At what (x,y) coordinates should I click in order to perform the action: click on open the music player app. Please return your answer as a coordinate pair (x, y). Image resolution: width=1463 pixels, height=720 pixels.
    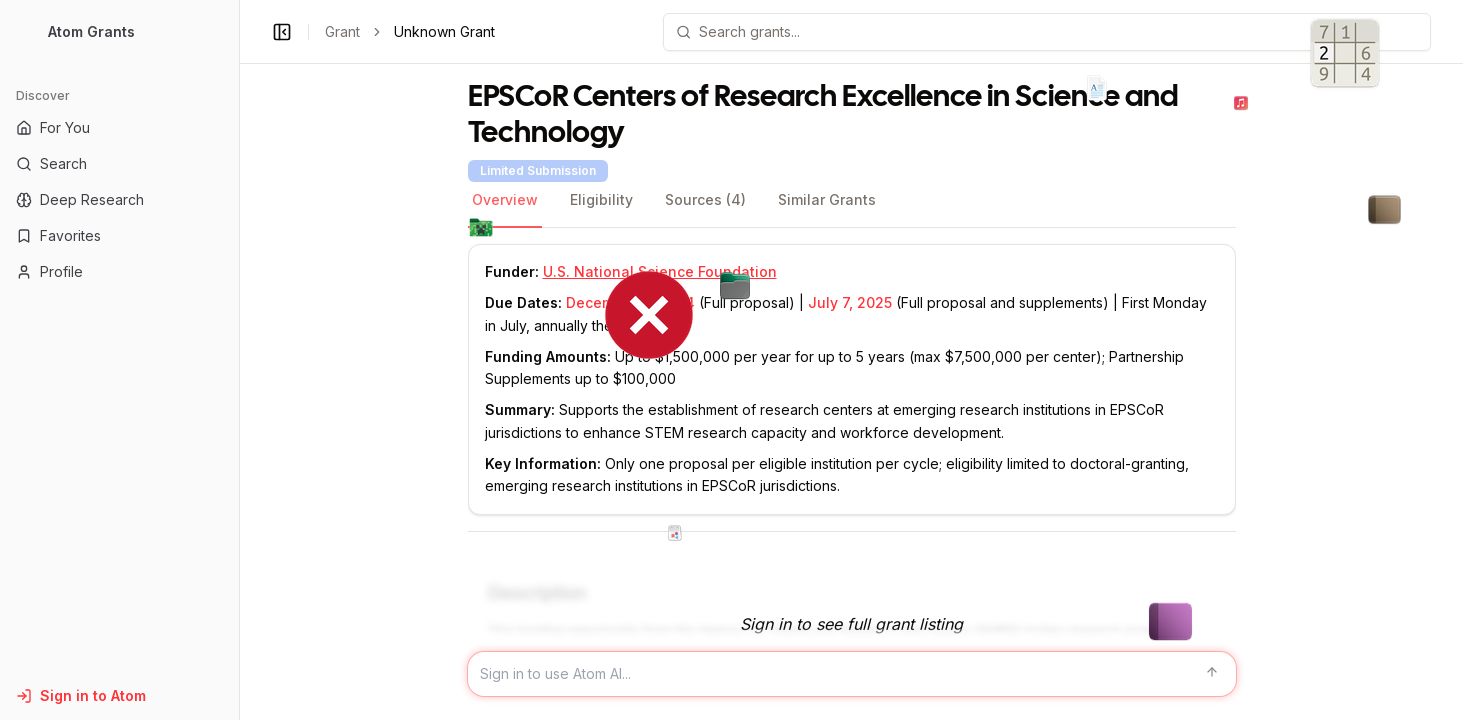
    Looking at the image, I should click on (1241, 103).